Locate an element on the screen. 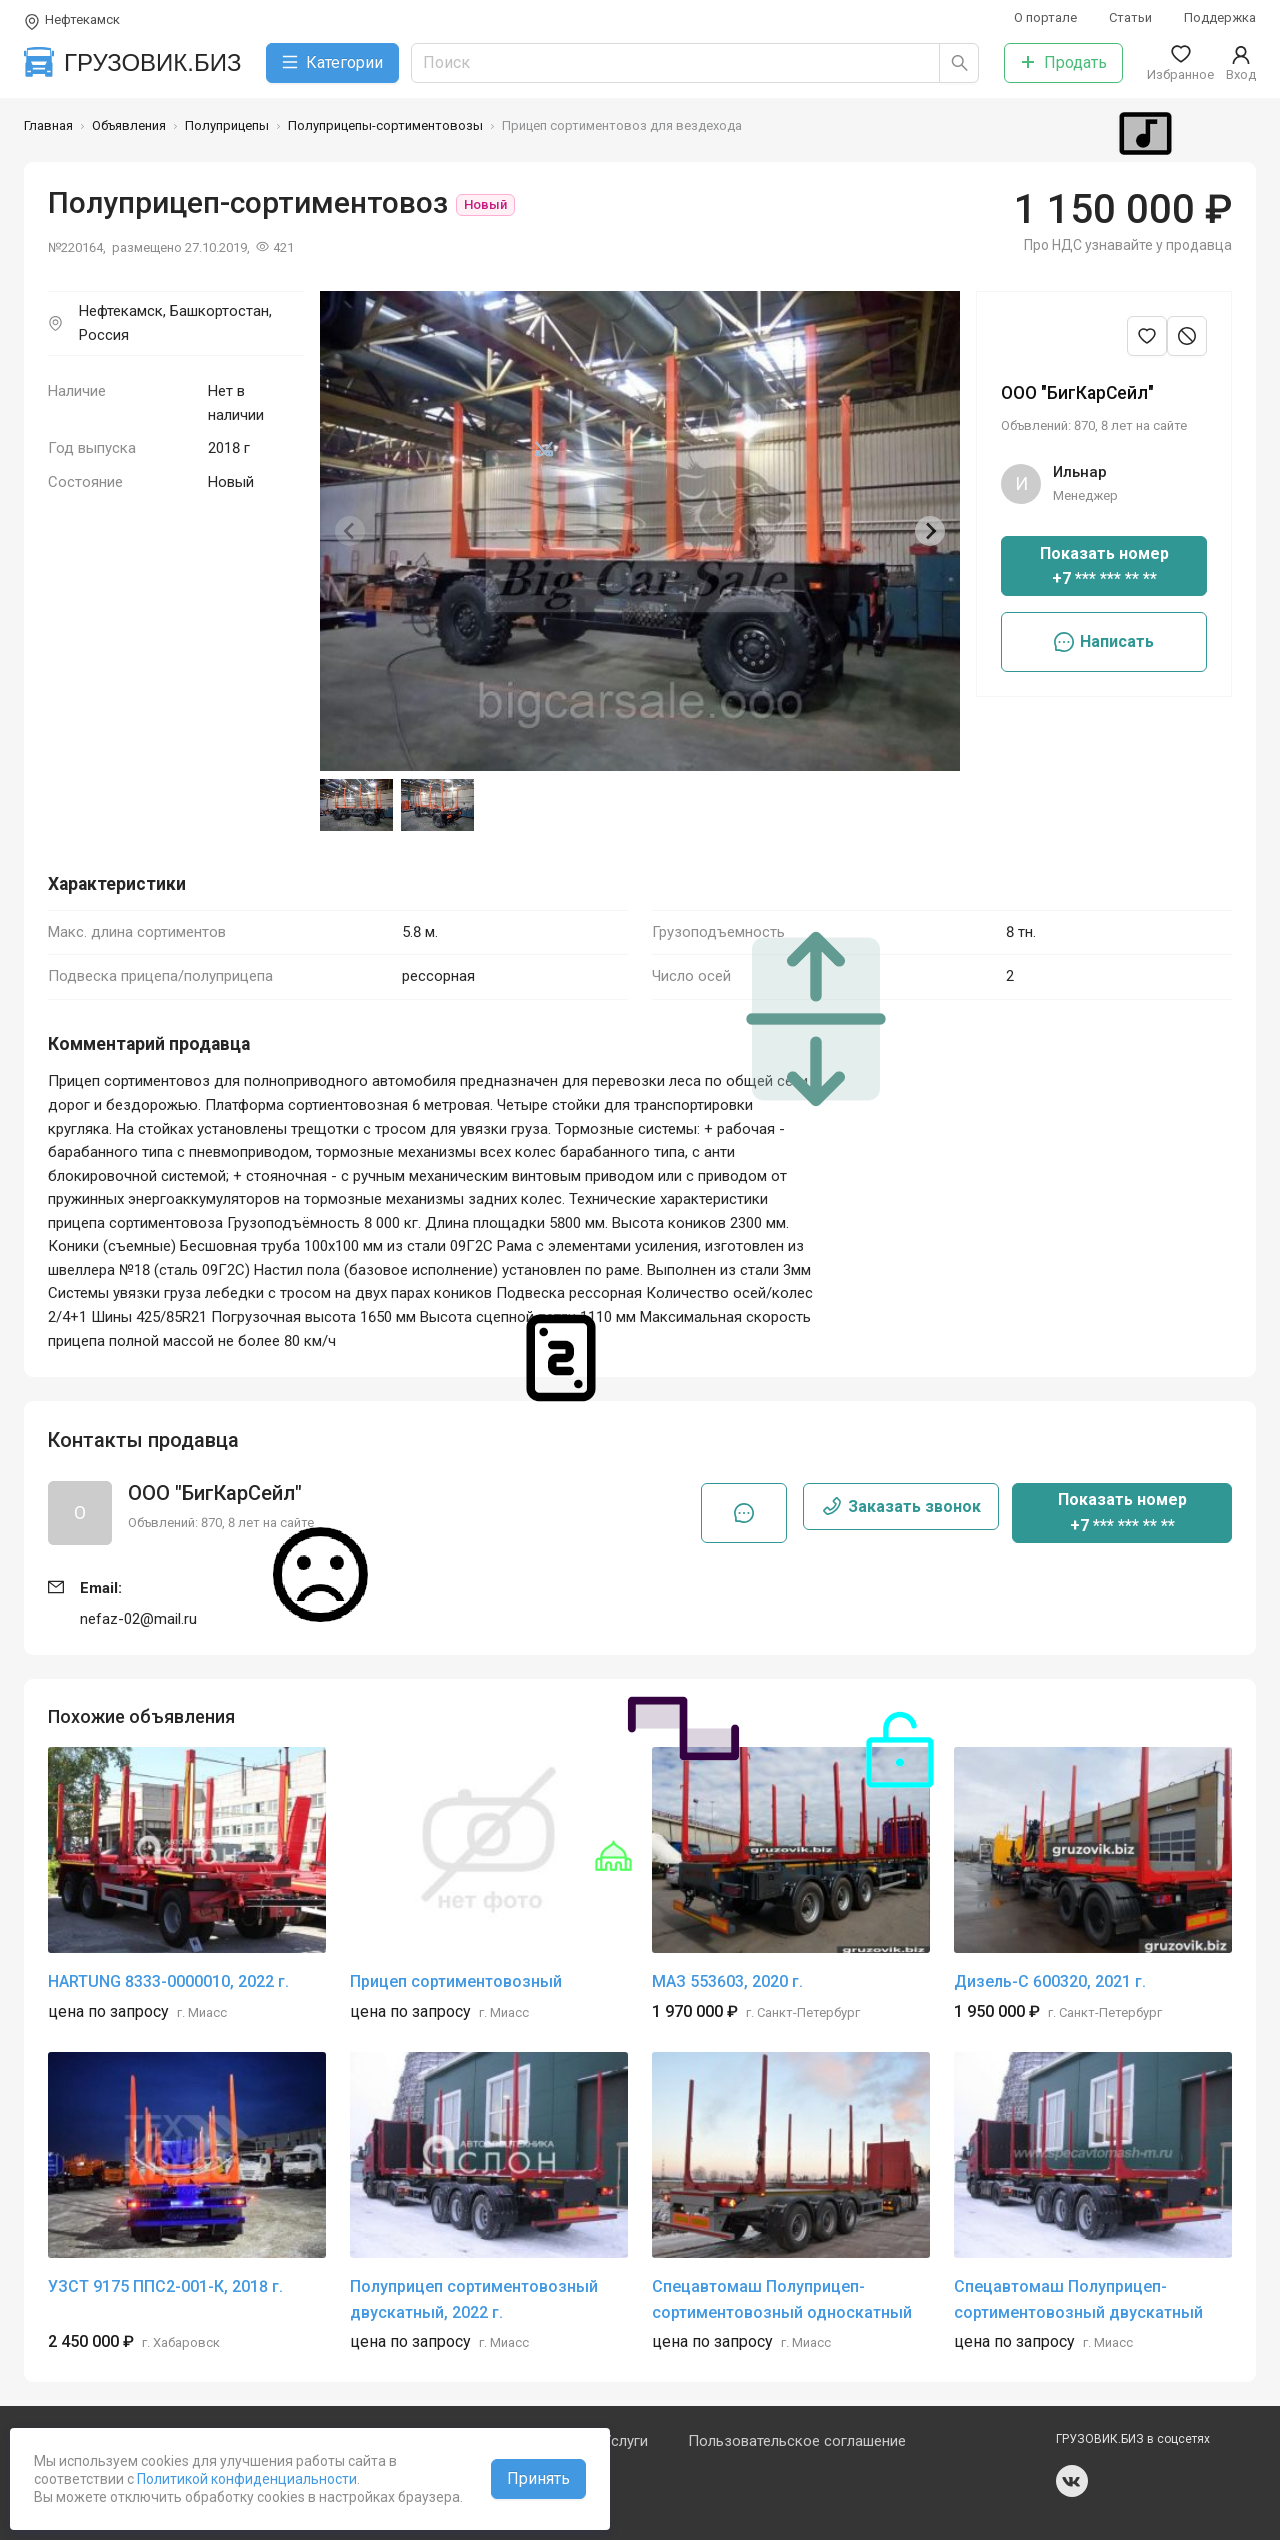  rate your experience as negative is located at coordinates (320, 1574).